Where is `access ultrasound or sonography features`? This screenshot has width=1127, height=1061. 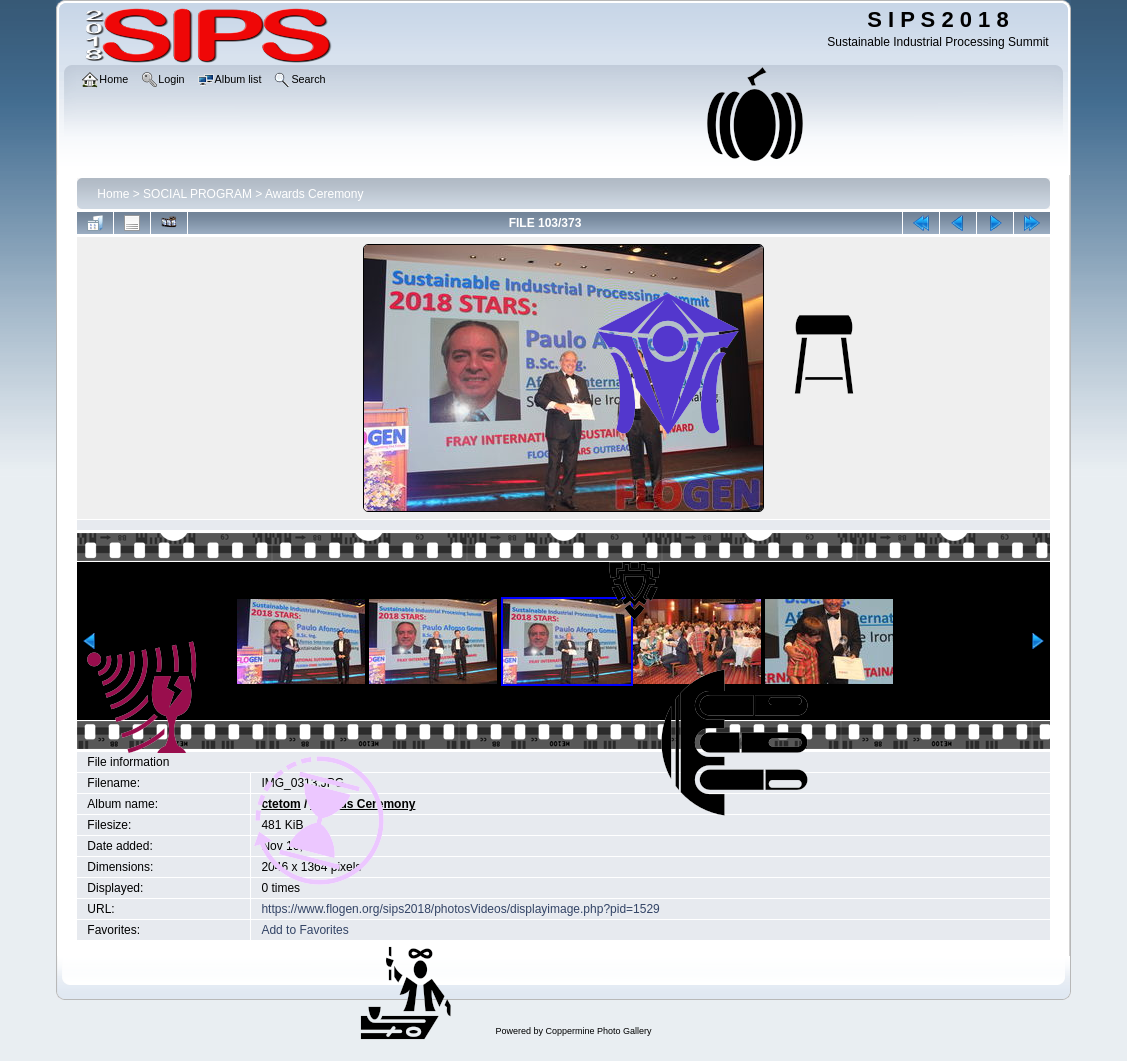
access ultrasound or sonography features is located at coordinates (142, 697).